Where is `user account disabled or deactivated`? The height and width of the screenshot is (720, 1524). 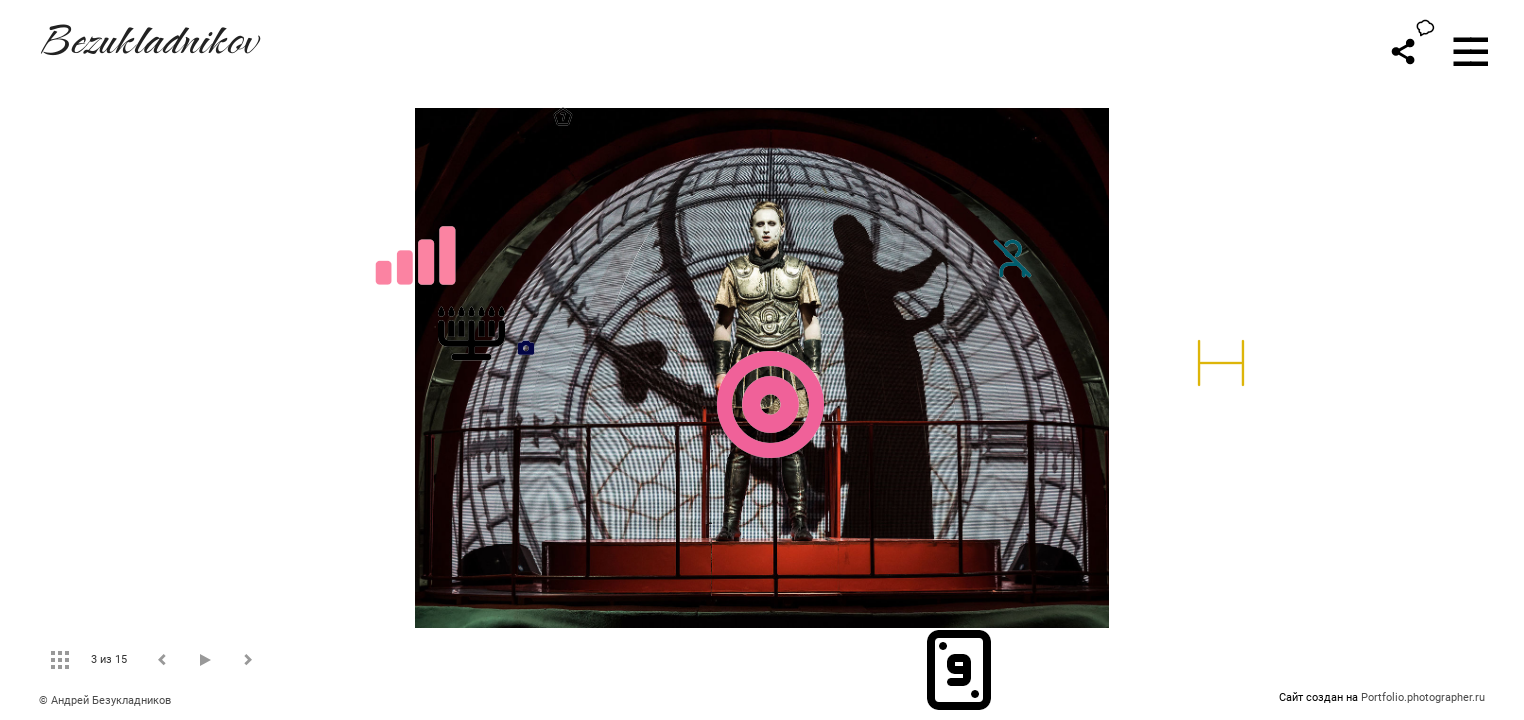 user account disabled or deactivated is located at coordinates (1012, 258).